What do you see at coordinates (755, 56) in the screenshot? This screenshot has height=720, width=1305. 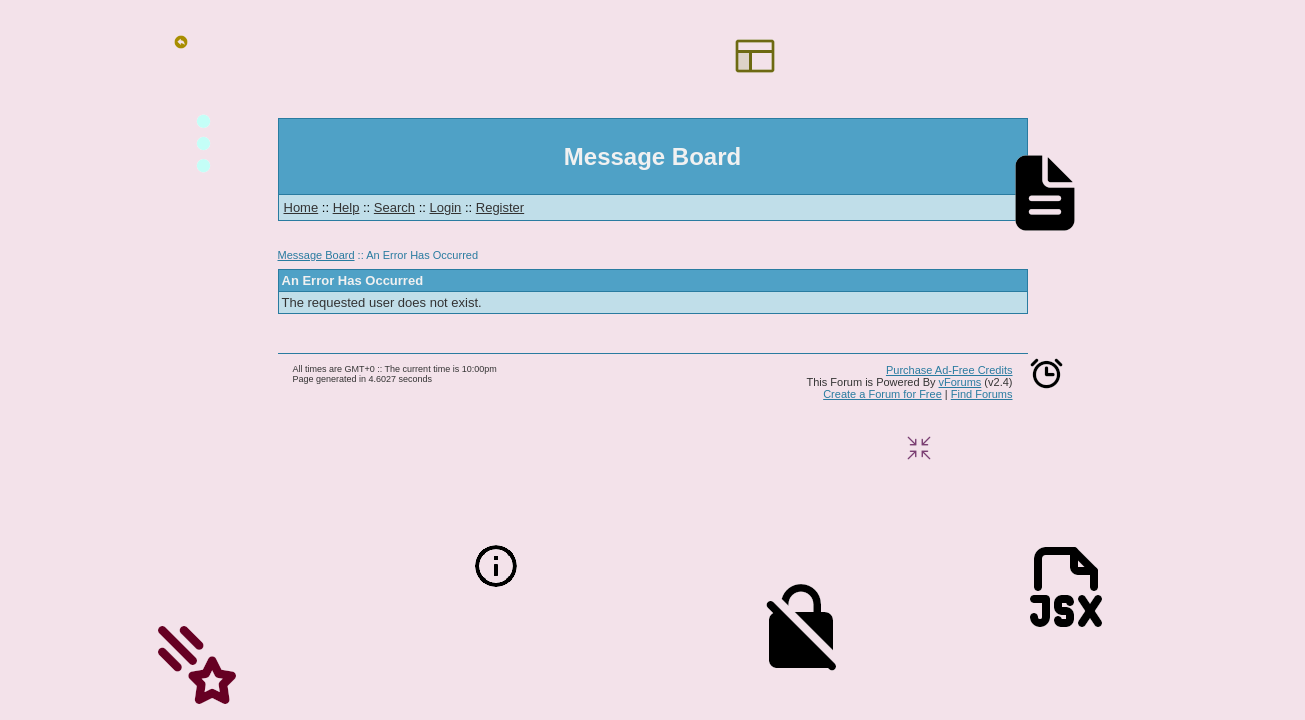 I see `switch to layout view` at bounding box center [755, 56].